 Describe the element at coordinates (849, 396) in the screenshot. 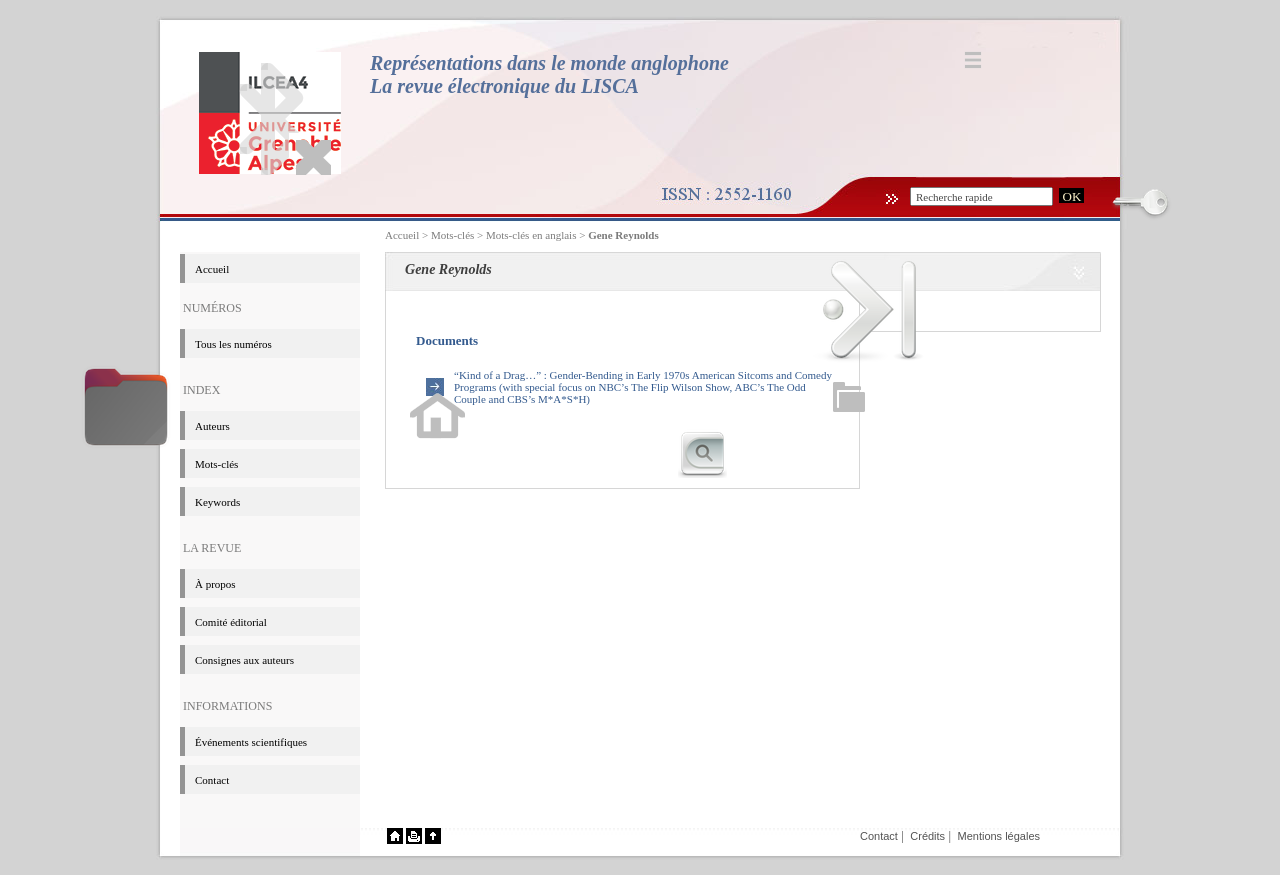

I see `access desktop folder` at that location.